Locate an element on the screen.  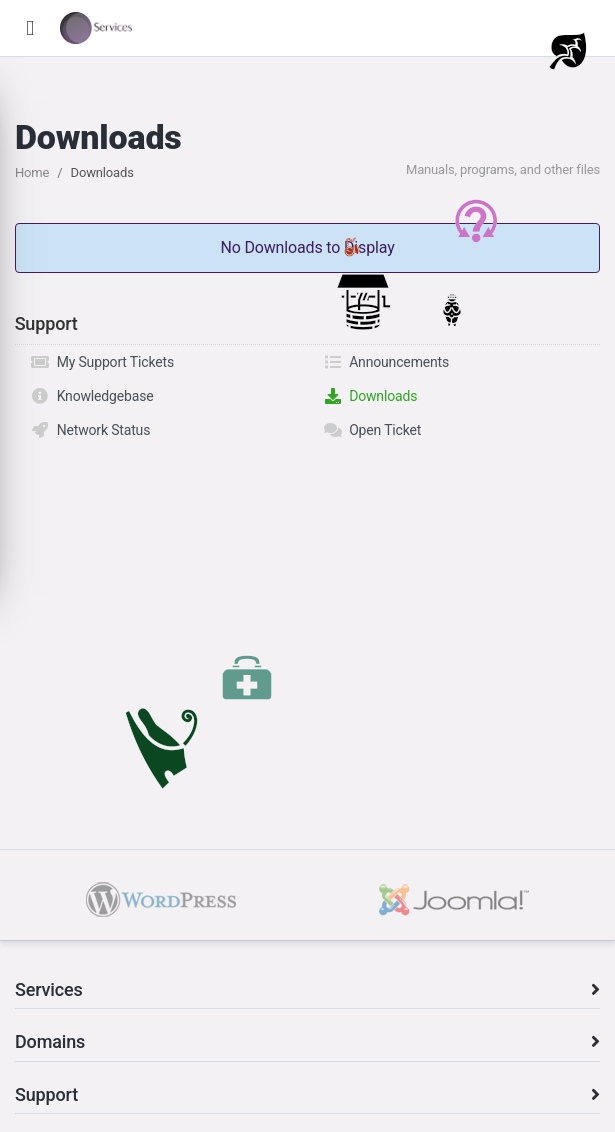
view elapsed game time or timer is located at coordinates (352, 247).